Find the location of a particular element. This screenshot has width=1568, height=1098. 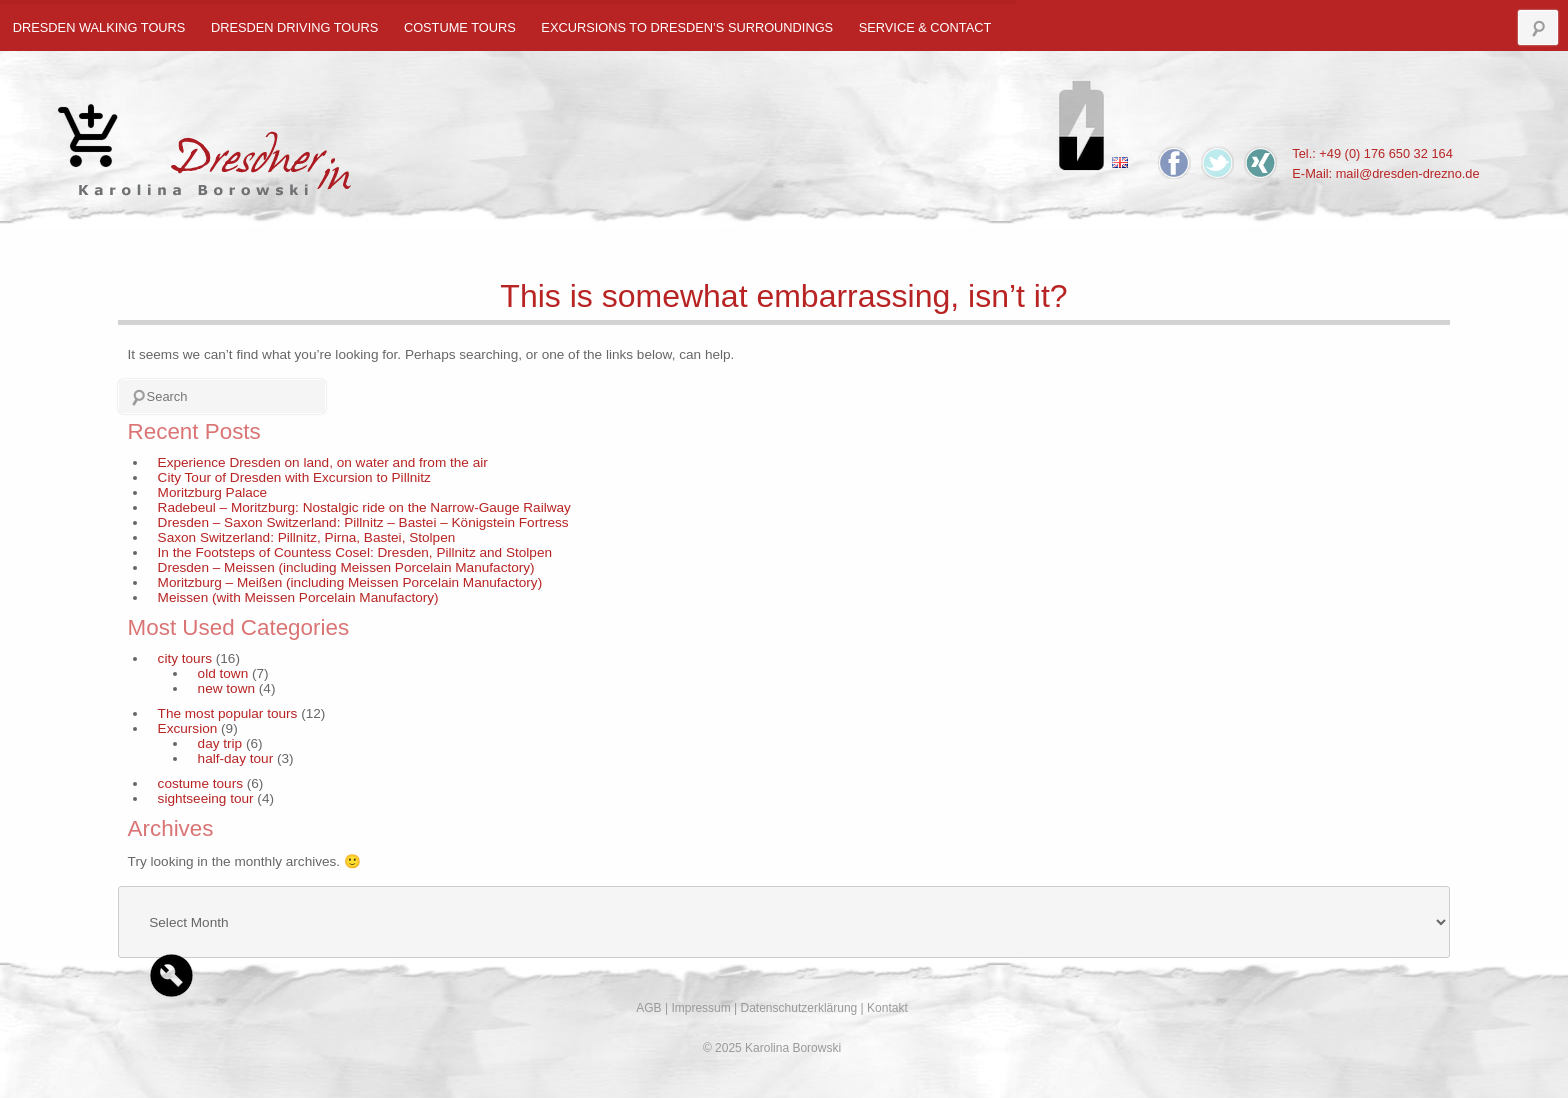

add item to shopping cart is located at coordinates (91, 137).